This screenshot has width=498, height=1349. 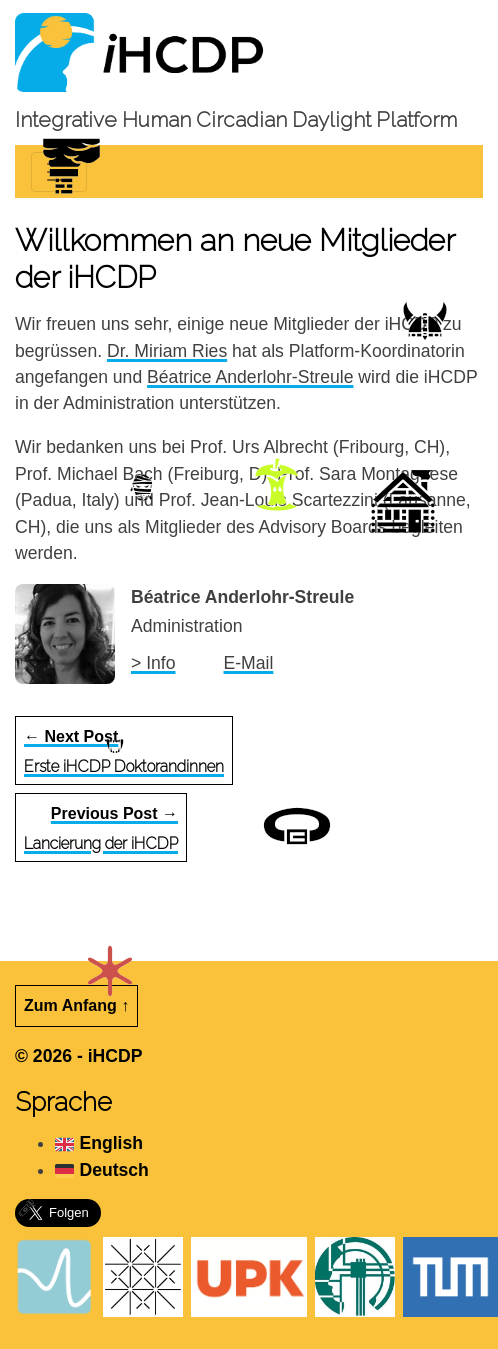 What do you see at coordinates (276, 484) in the screenshot?
I see `indicates food waste or compost category` at bounding box center [276, 484].